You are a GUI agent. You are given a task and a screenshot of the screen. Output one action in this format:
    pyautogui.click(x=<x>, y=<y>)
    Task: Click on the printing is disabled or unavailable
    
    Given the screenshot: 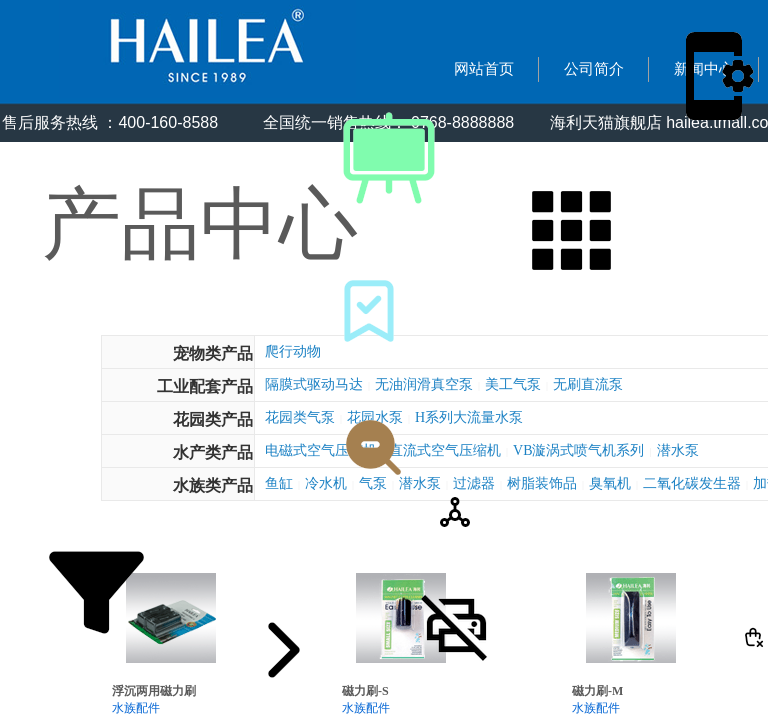 What is the action you would take?
    pyautogui.click(x=456, y=625)
    